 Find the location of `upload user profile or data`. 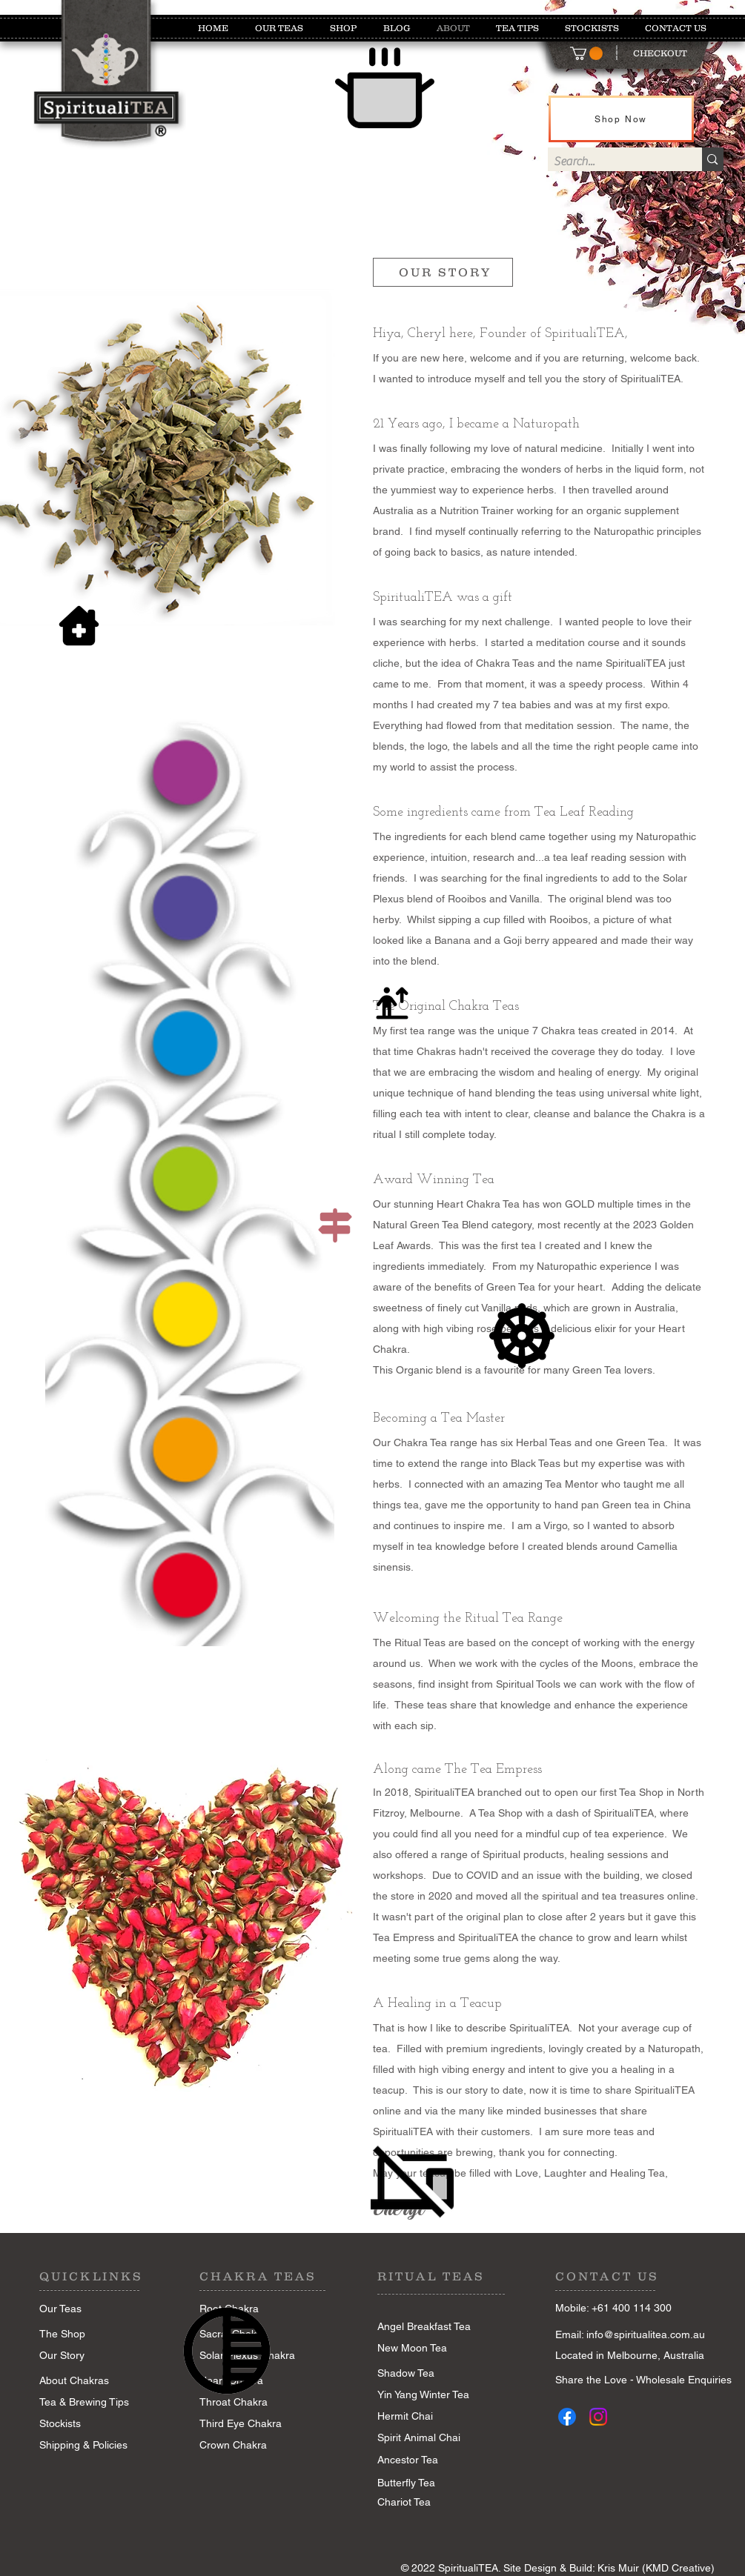

upload user profile or data is located at coordinates (392, 1003).